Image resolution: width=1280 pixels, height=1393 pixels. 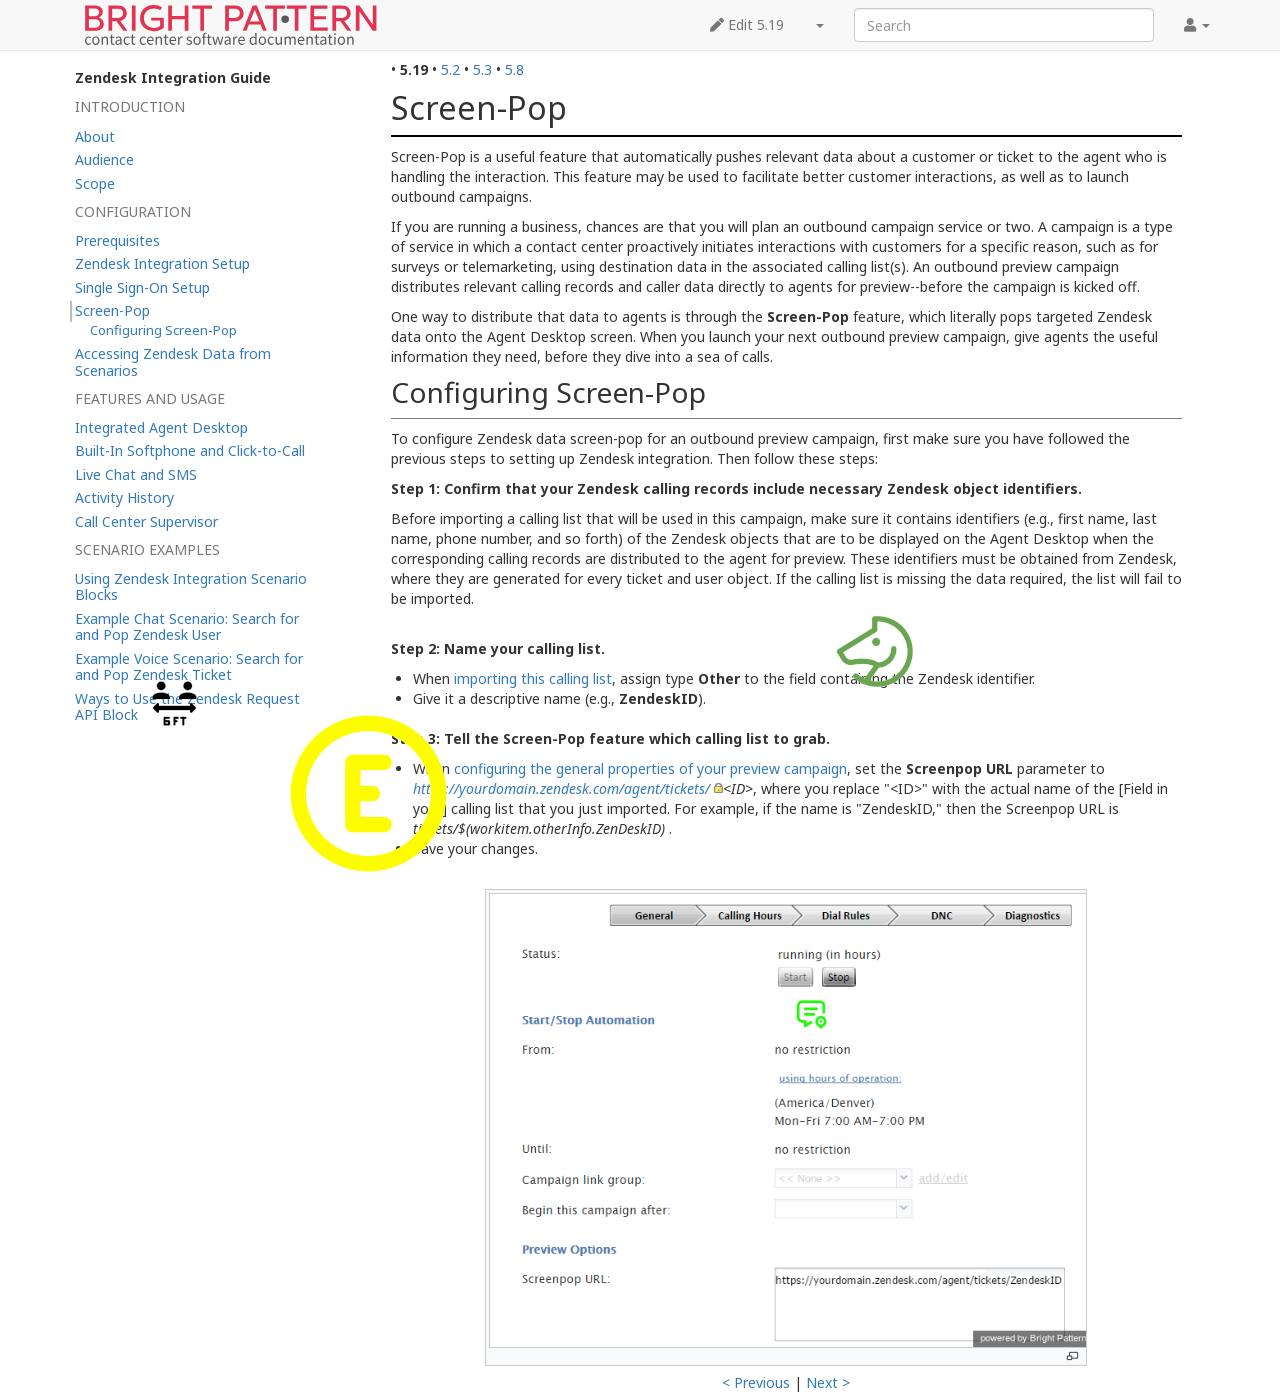 I want to click on pin a message to a specific location, so click(x=811, y=1013).